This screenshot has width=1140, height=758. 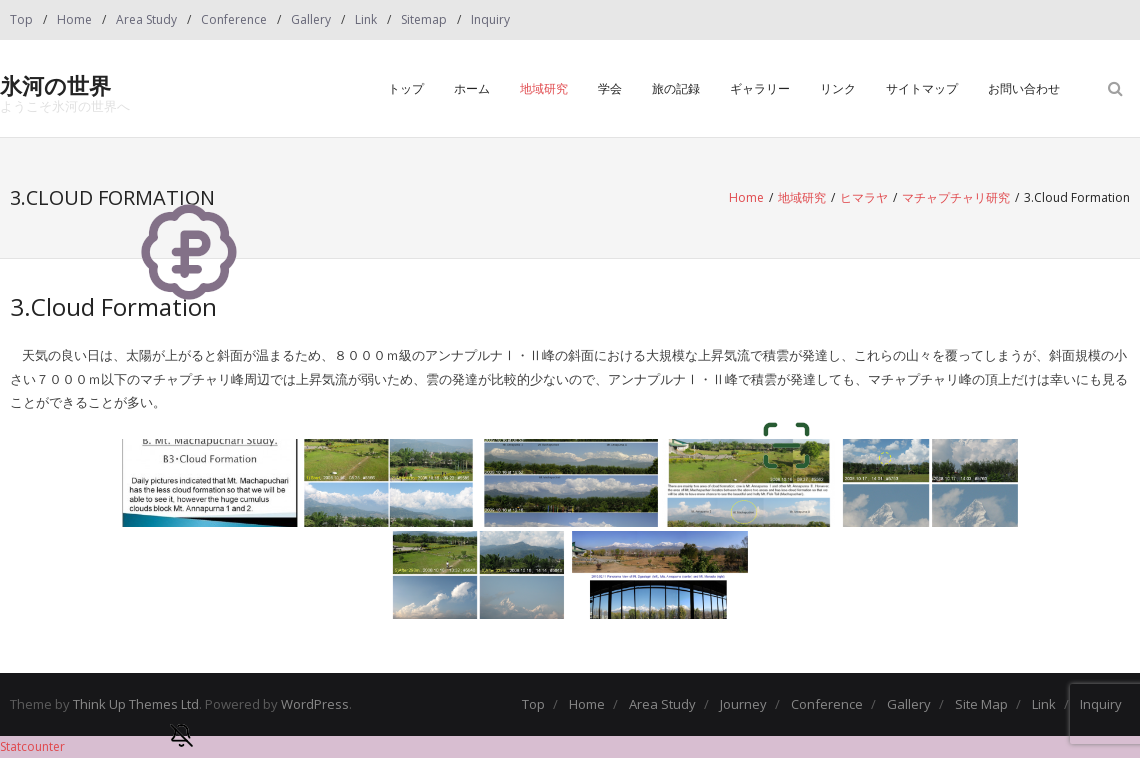 What do you see at coordinates (189, 252) in the screenshot?
I see `indicates russian ruble currency or payment option` at bounding box center [189, 252].